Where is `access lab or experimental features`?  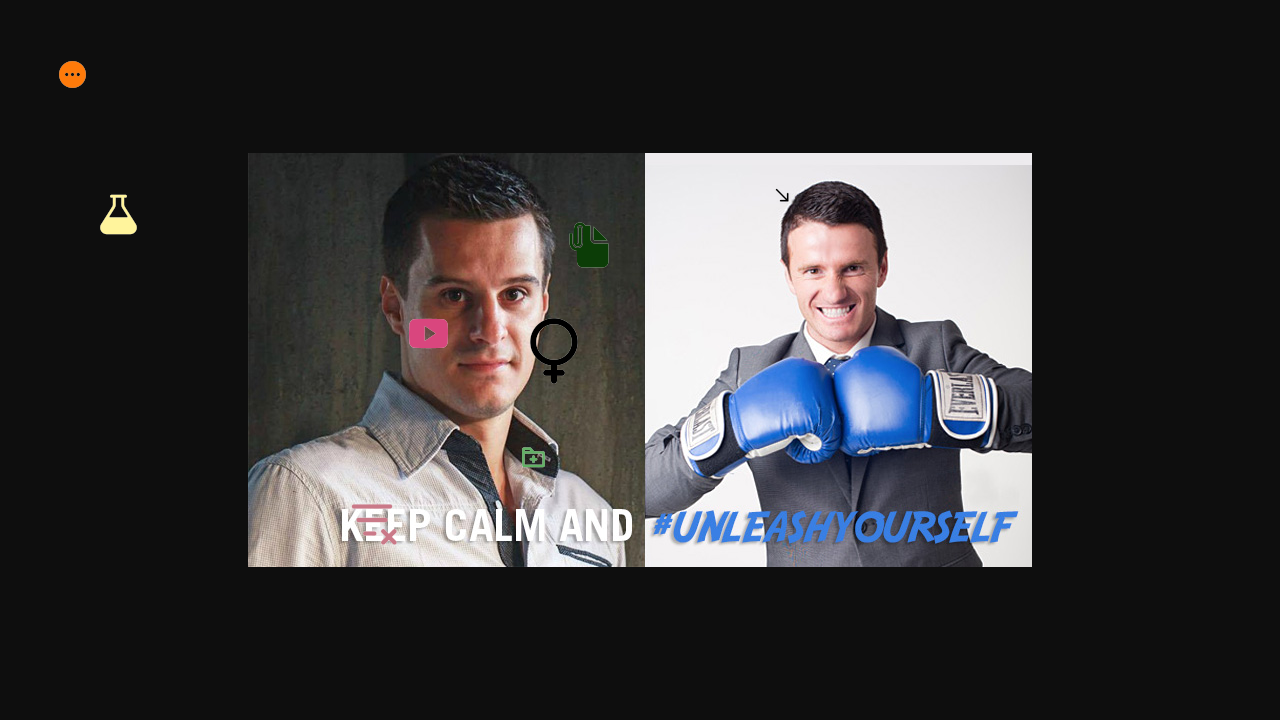
access lab or experimental features is located at coordinates (118, 214).